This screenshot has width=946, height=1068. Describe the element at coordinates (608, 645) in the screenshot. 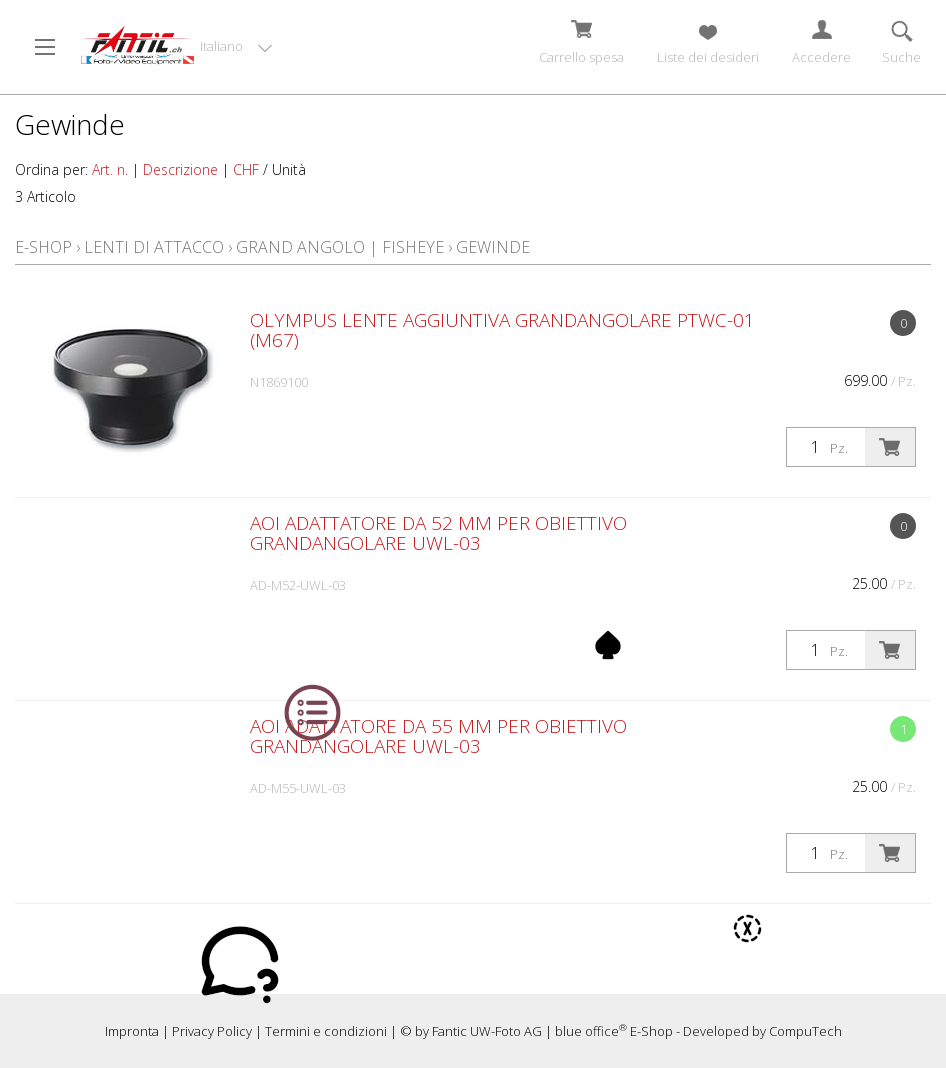

I see `spade suit symbol for card games` at that location.